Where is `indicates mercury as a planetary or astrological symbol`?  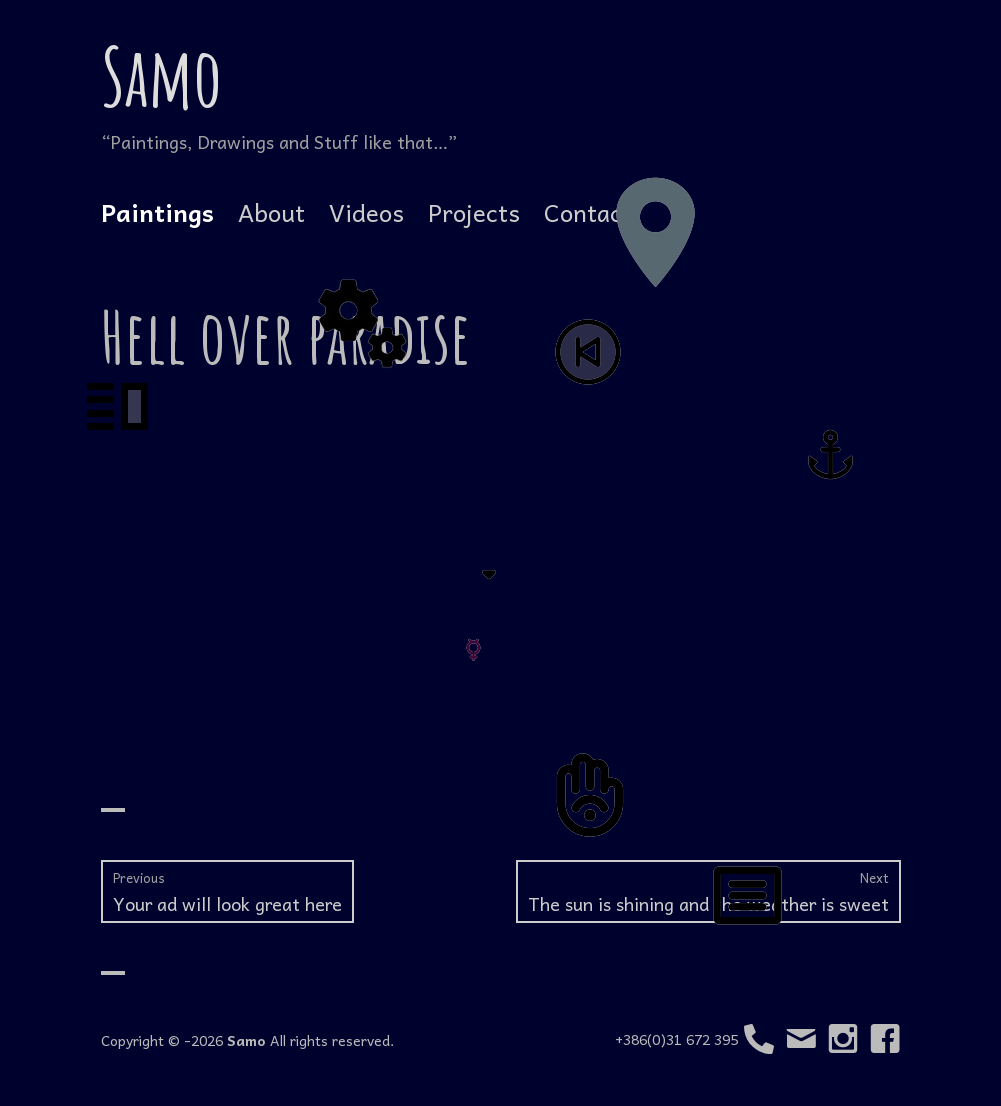
indicates mercury as a planetary or astrological symbol is located at coordinates (473, 649).